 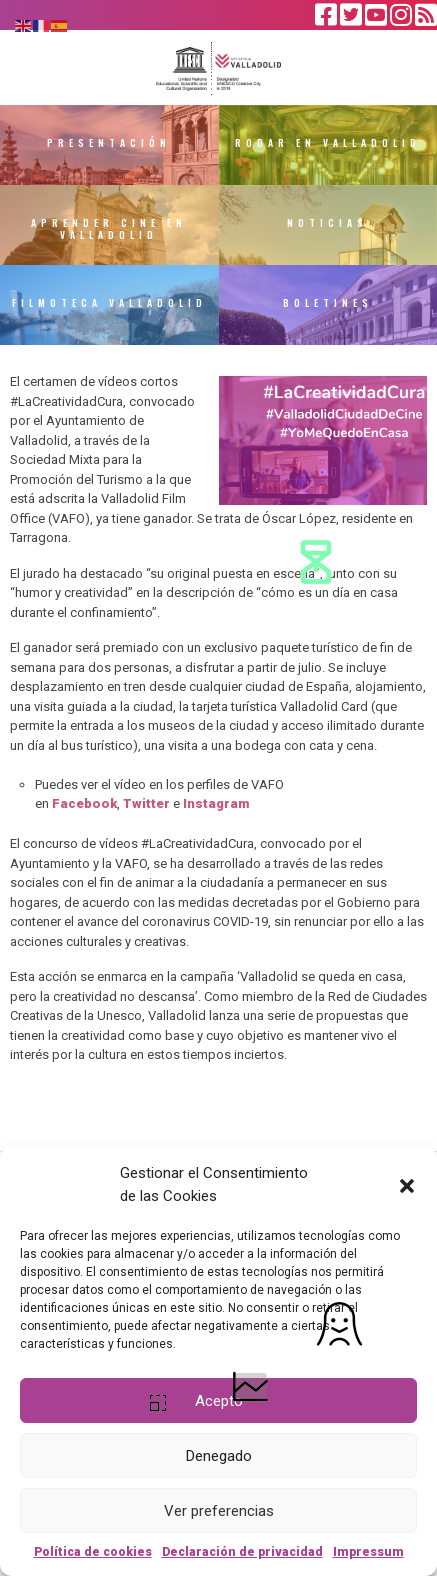 I want to click on view analytics or performance data, so click(x=250, y=1386).